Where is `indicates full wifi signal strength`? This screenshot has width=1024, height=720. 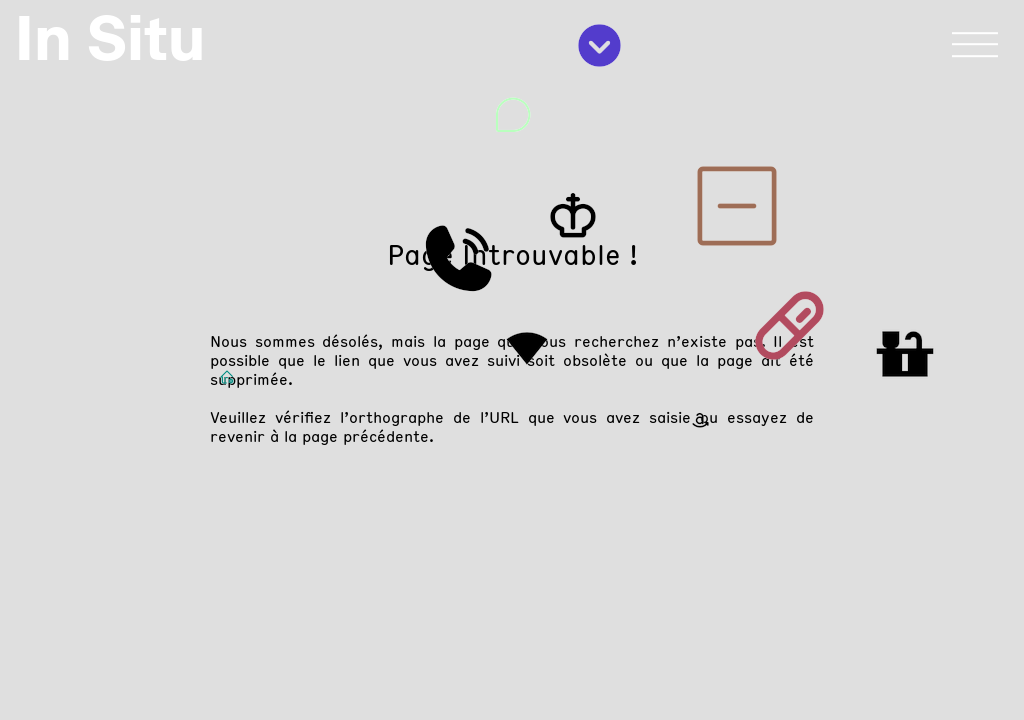
indicates full wifi signal strength is located at coordinates (527, 348).